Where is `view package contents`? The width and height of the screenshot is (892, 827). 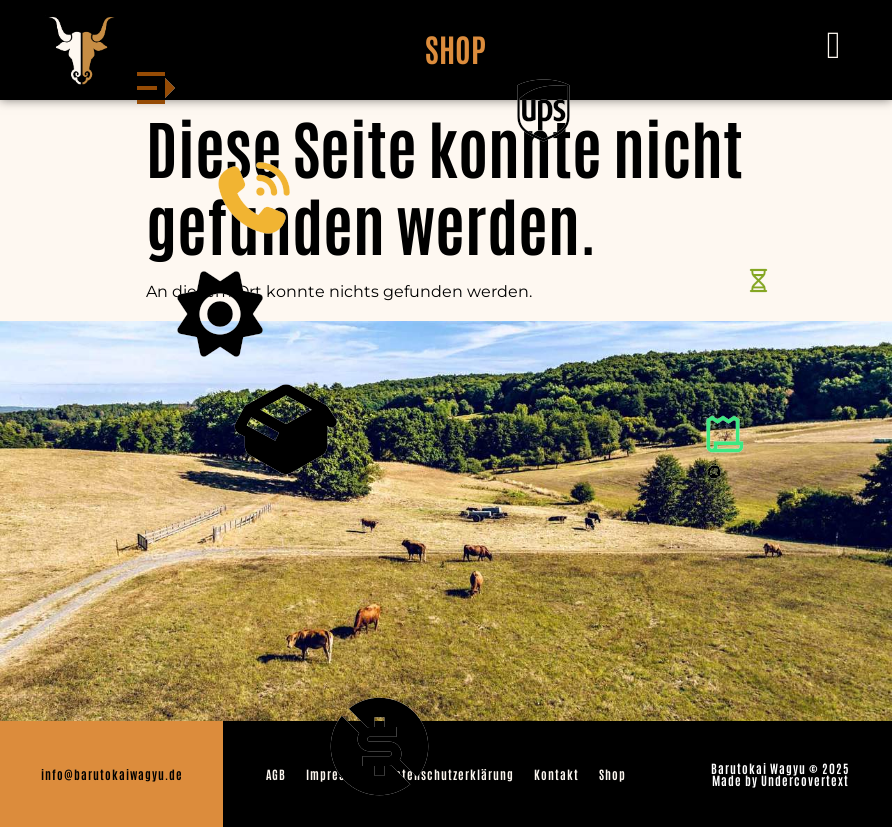 view package contents is located at coordinates (286, 429).